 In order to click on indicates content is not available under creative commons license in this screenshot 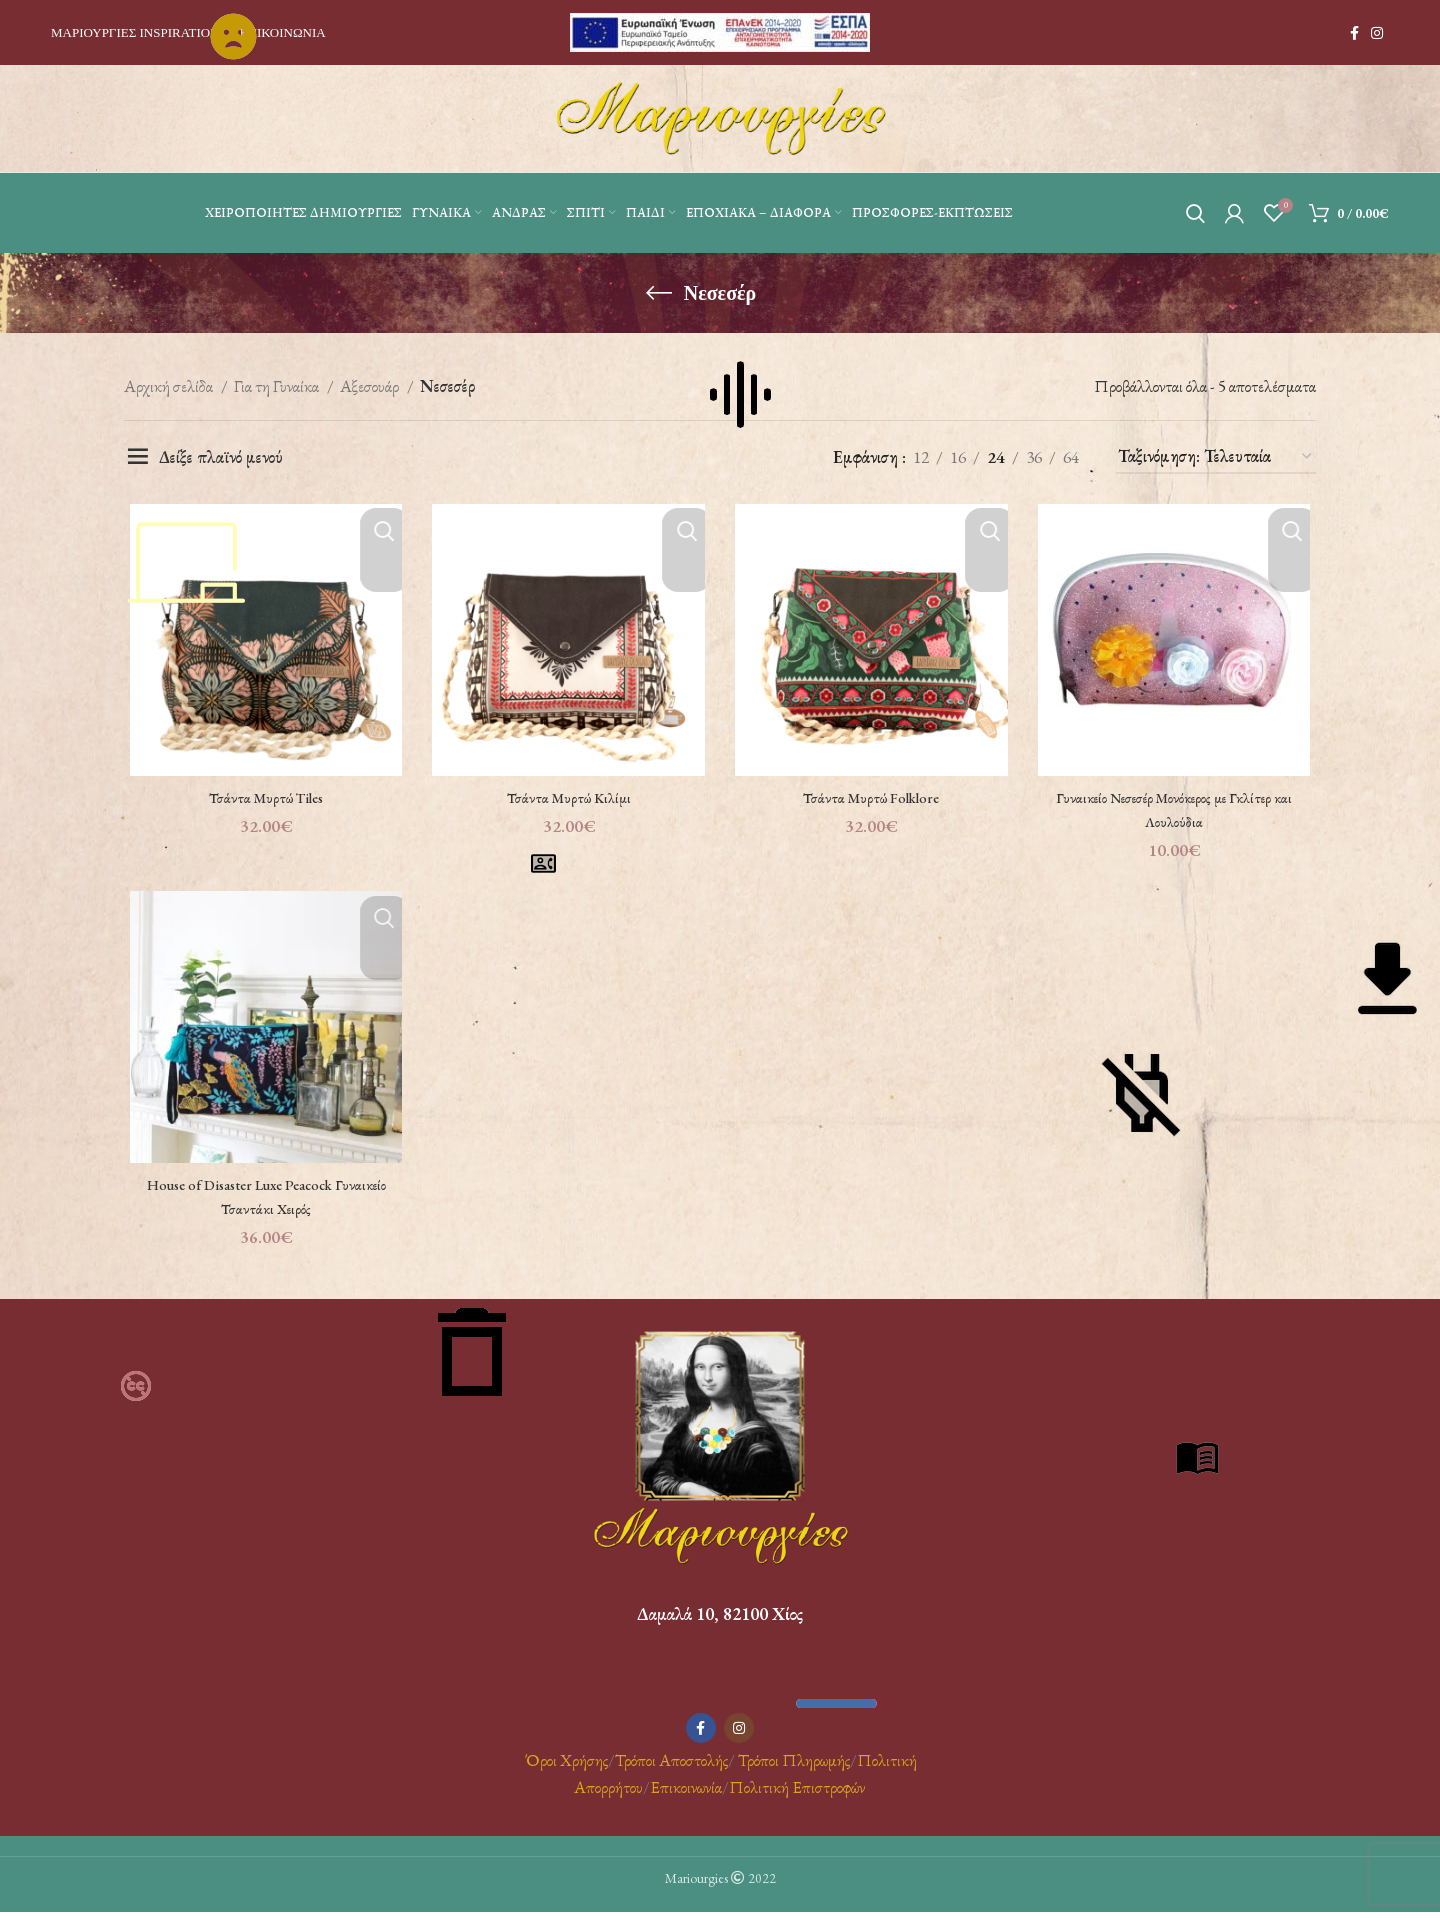, I will do `click(136, 1386)`.